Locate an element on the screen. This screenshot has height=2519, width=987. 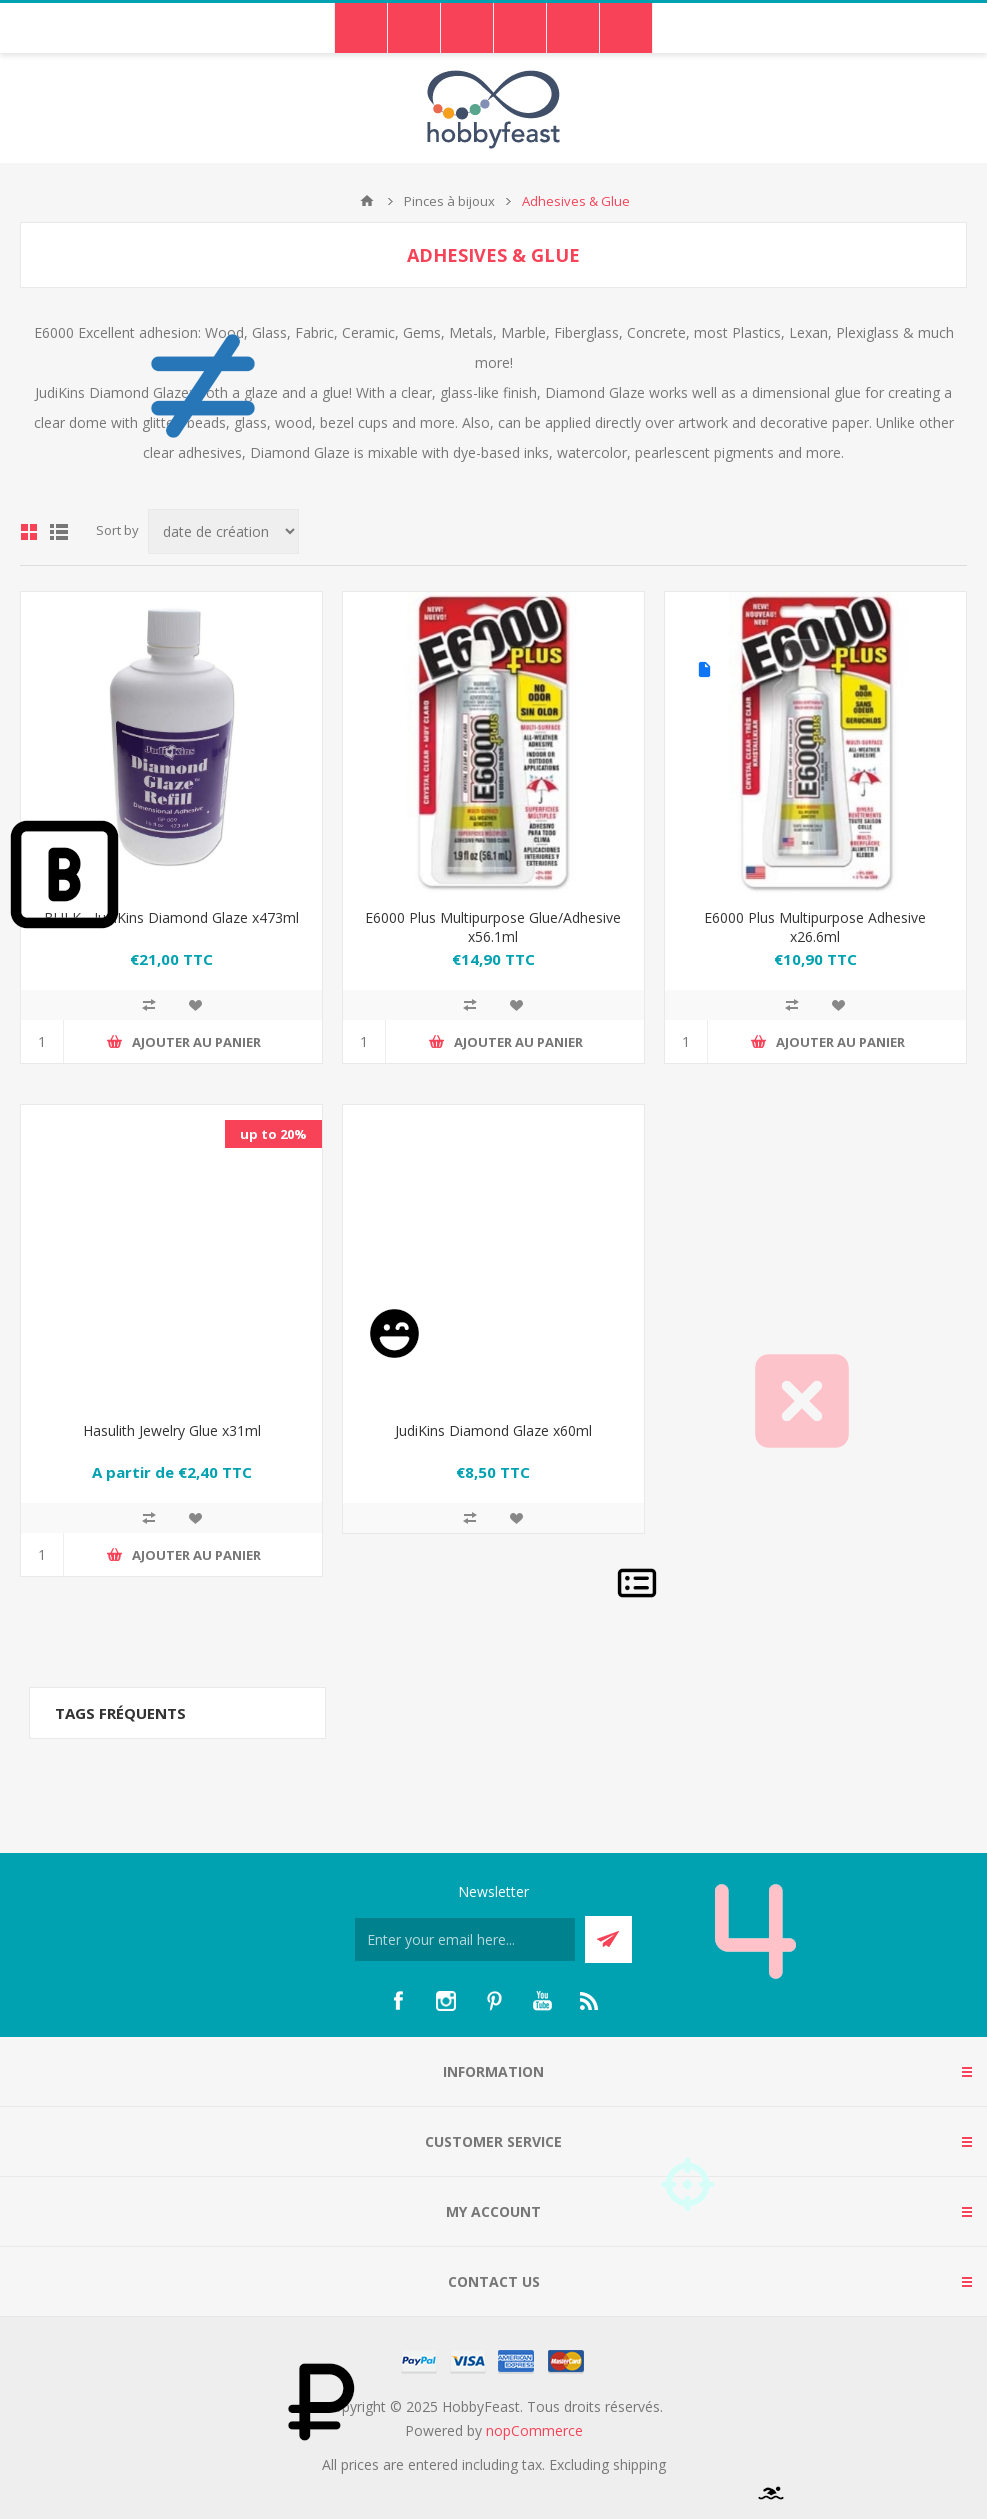
access swimming pool or aquatic facilities is located at coordinates (771, 2493).